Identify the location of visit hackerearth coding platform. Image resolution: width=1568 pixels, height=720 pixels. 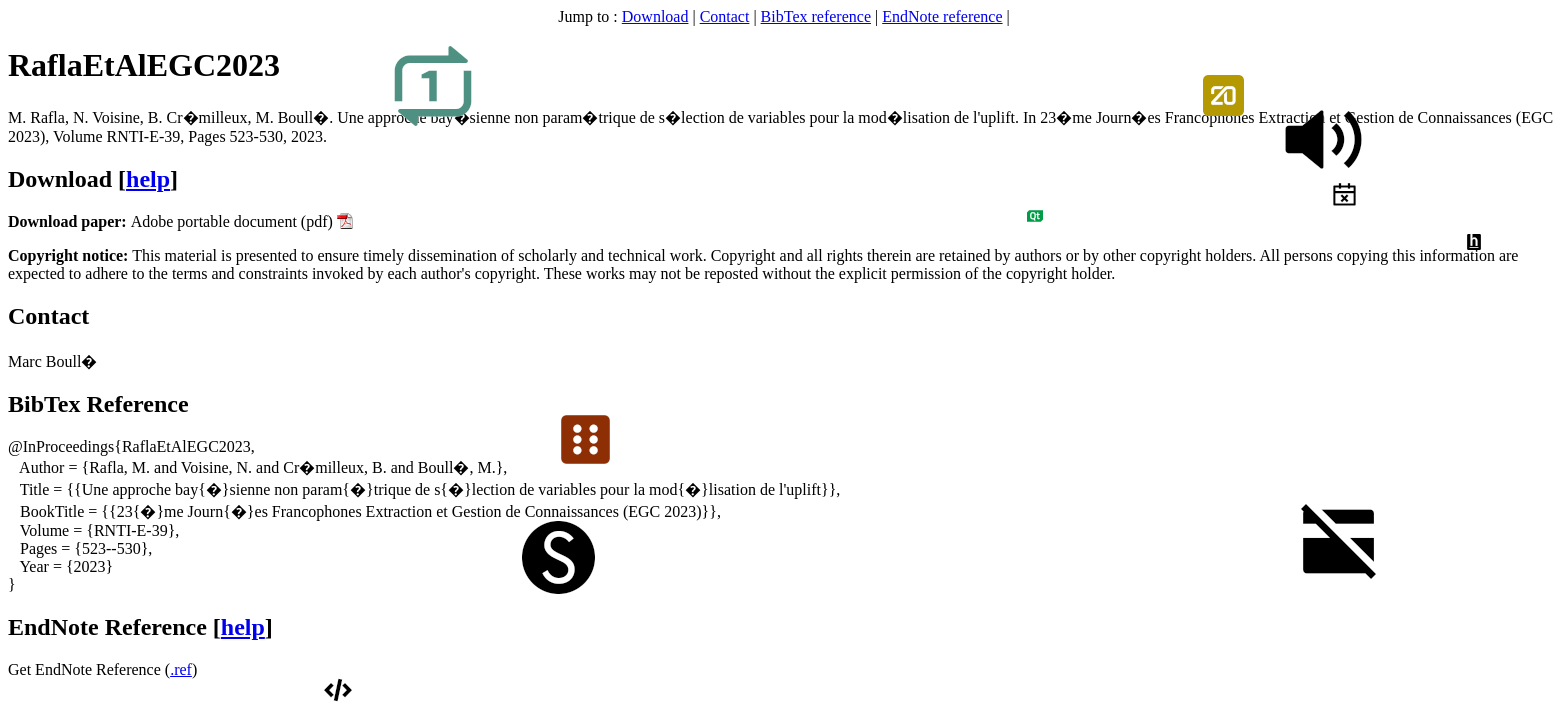
(1474, 242).